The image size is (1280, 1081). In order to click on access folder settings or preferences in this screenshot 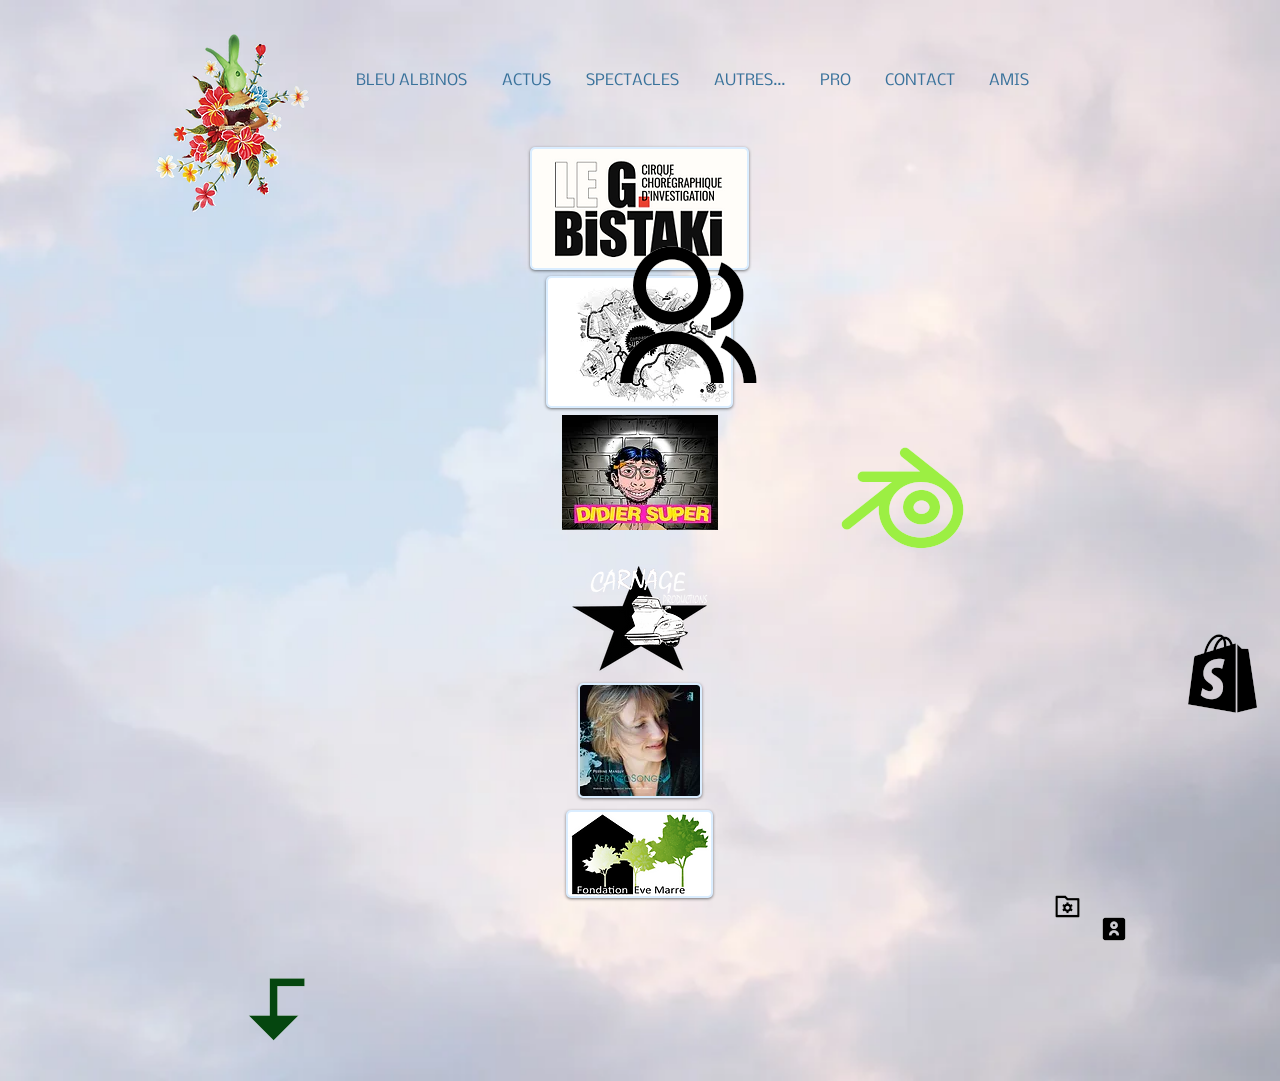, I will do `click(1067, 906)`.